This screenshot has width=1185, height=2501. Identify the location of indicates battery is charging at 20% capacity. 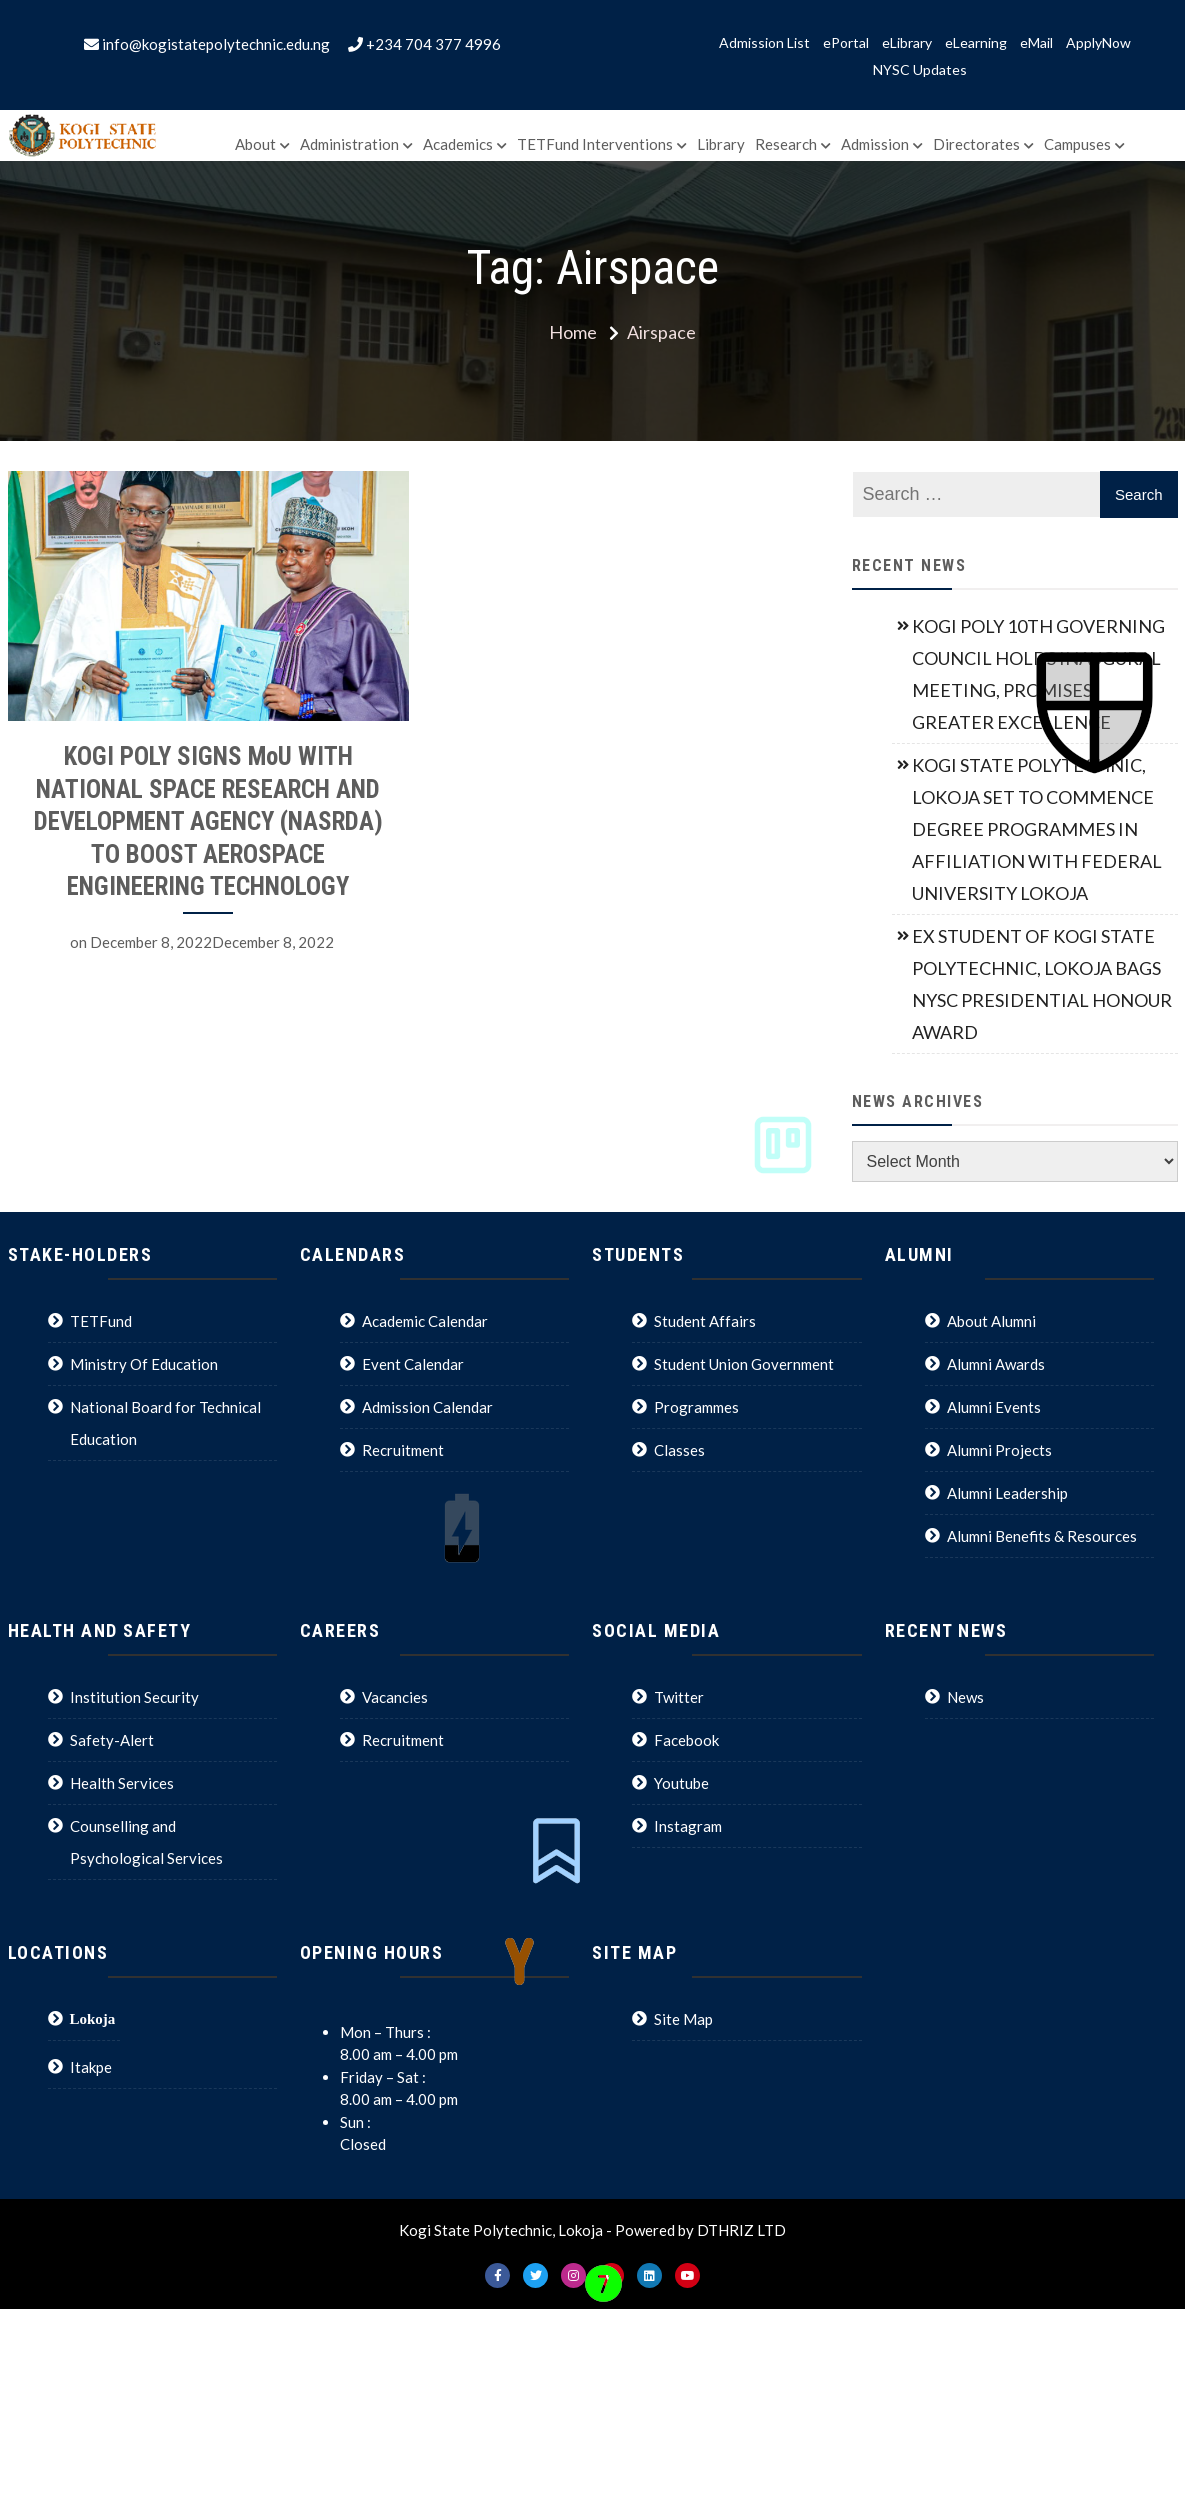
(462, 1528).